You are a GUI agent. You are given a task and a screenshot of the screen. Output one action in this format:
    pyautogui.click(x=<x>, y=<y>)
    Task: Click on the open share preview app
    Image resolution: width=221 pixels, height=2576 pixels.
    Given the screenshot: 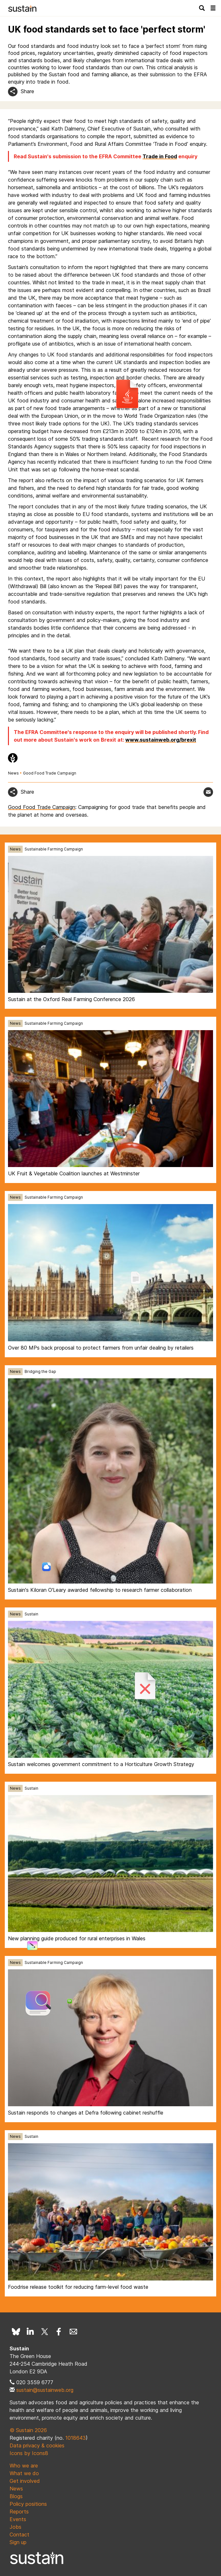 What is the action you would take?
    pyautogui.click(x=38, y=2003)
    